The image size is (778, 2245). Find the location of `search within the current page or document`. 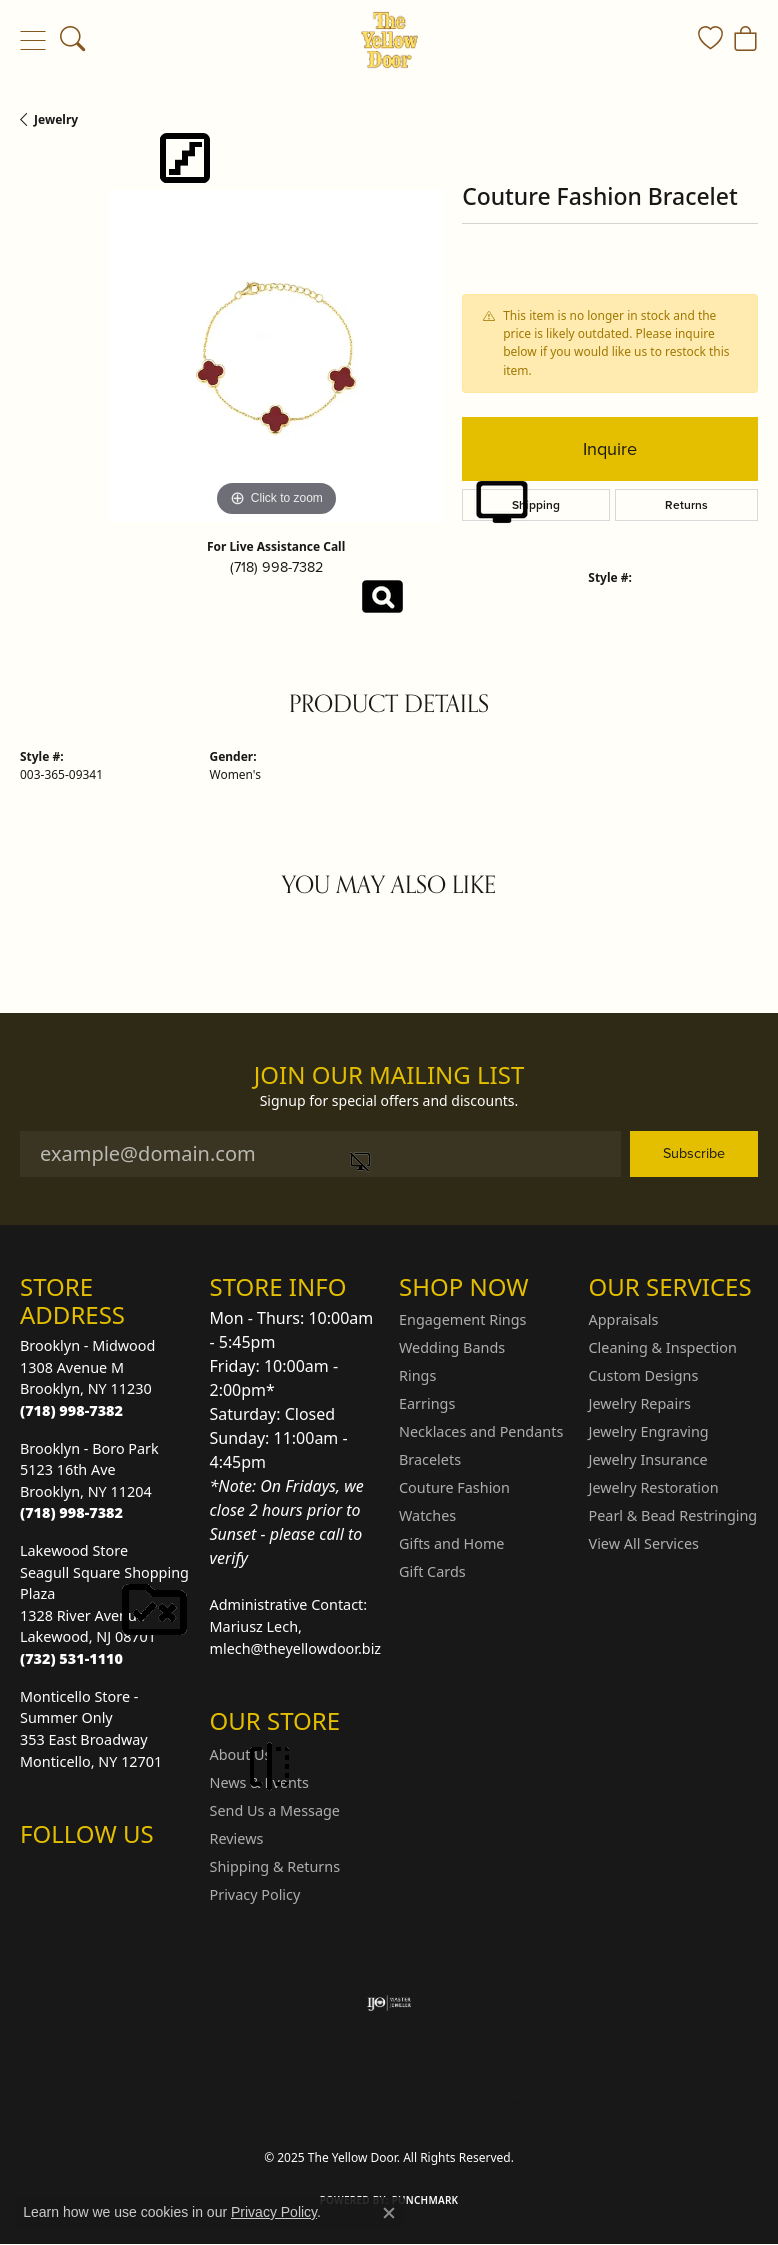

search within the current page or document is located at coordinates (382, 596).